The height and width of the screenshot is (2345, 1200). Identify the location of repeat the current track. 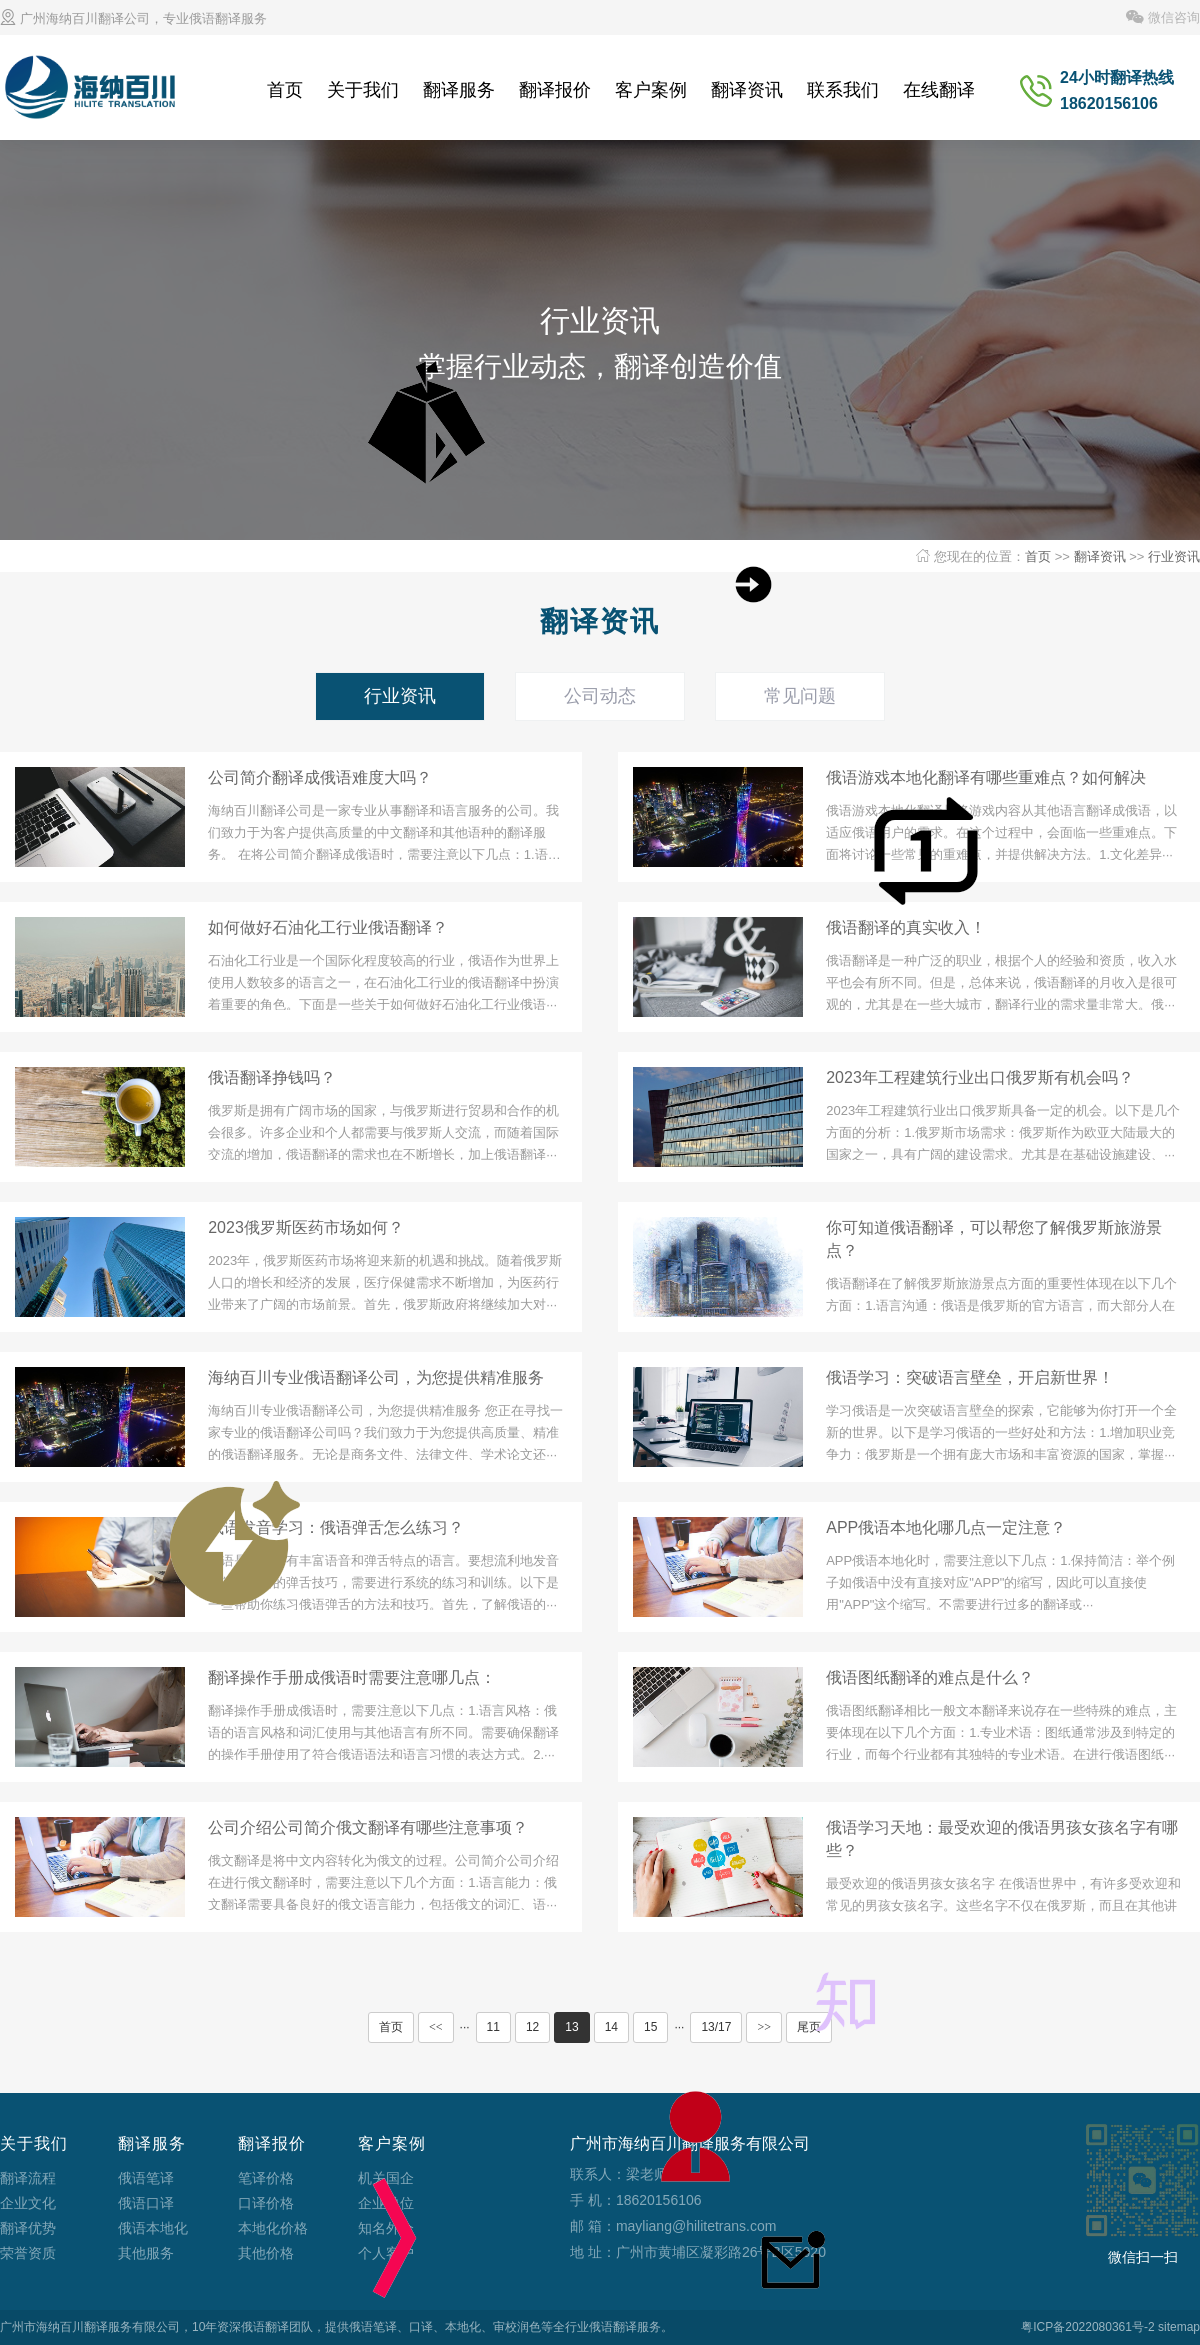
(926, 851).